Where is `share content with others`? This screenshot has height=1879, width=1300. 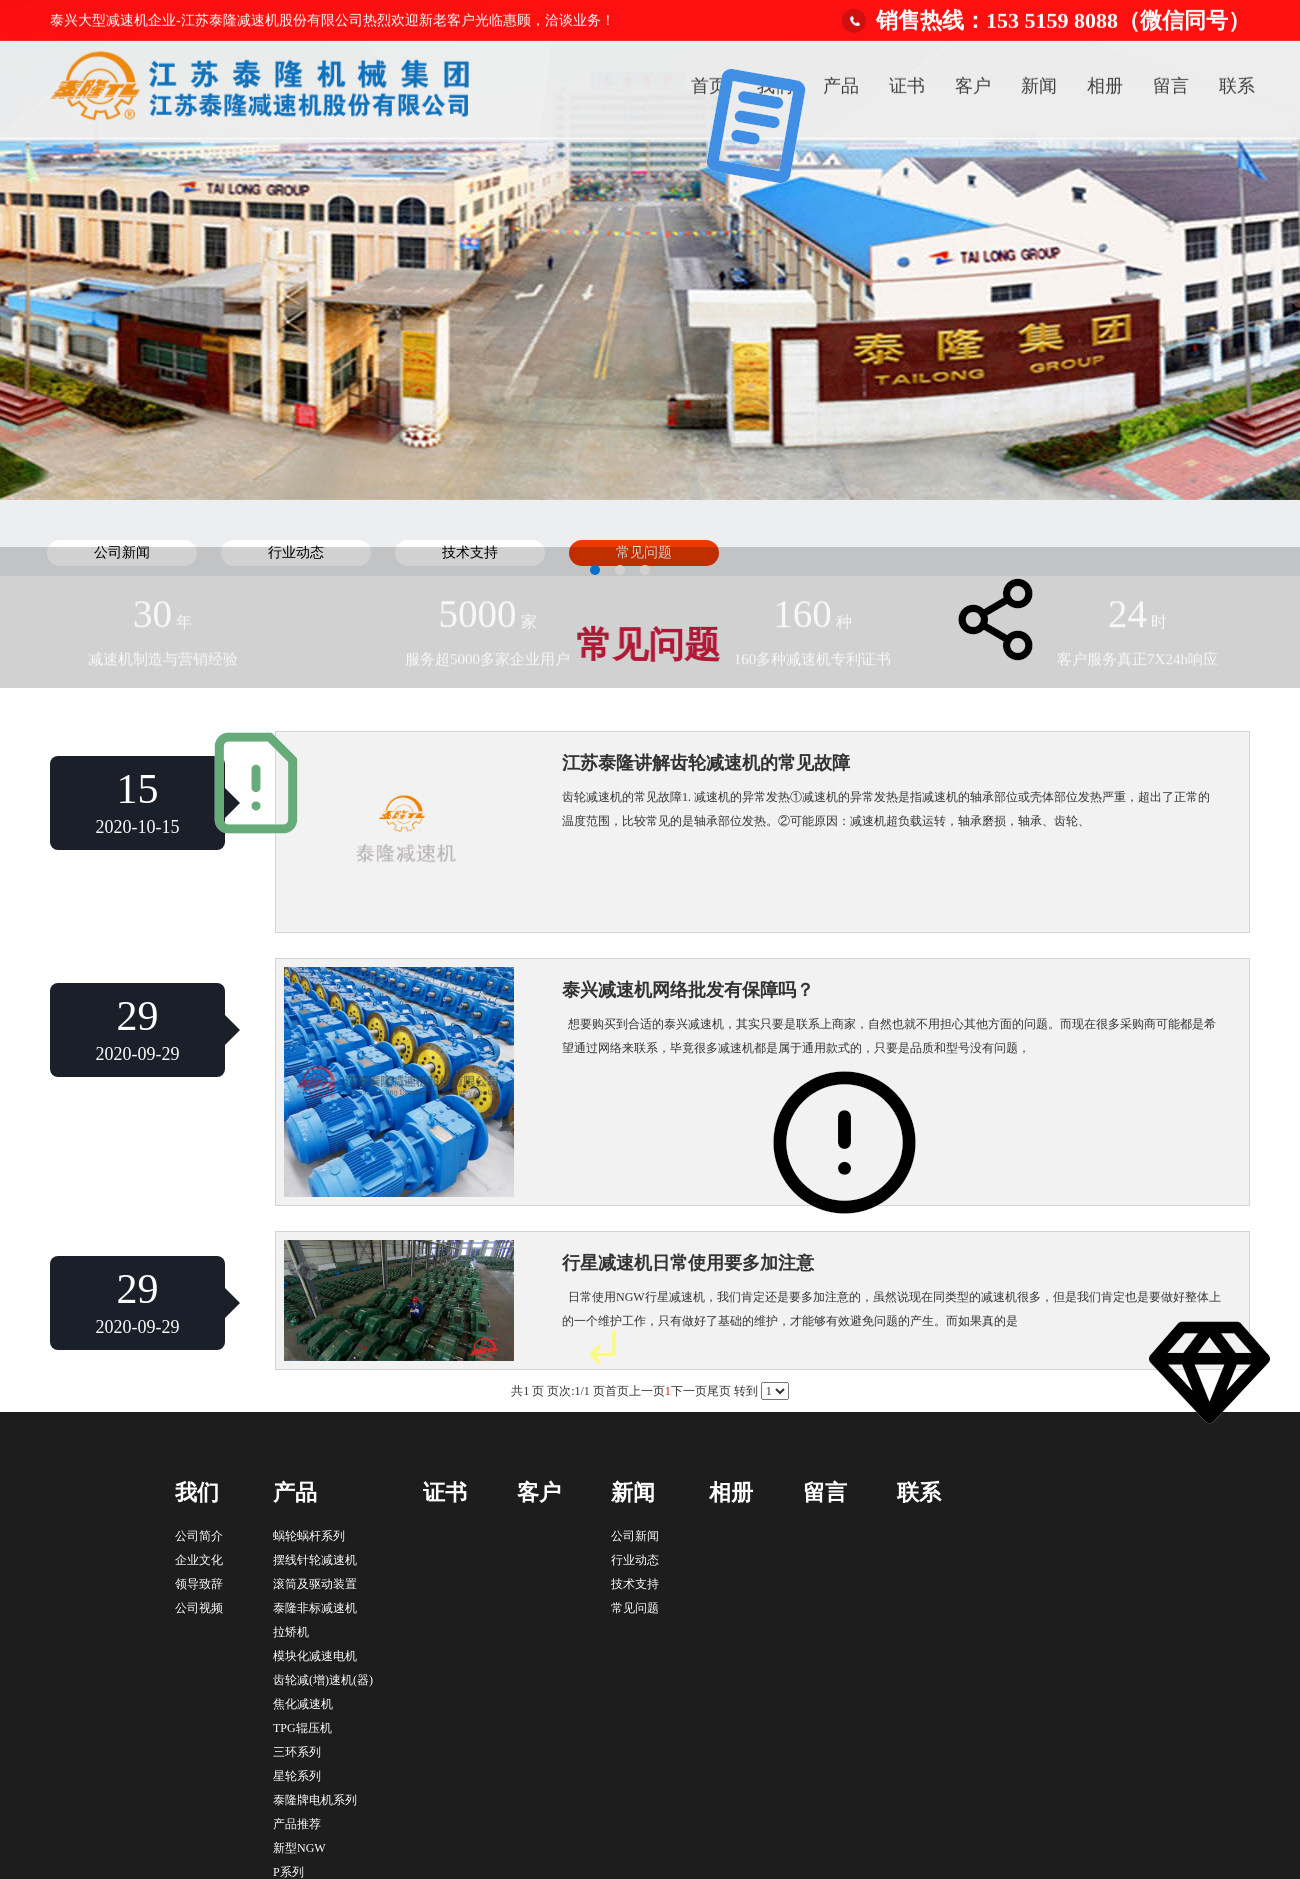
share content with others is located at coordinates (995, 619).